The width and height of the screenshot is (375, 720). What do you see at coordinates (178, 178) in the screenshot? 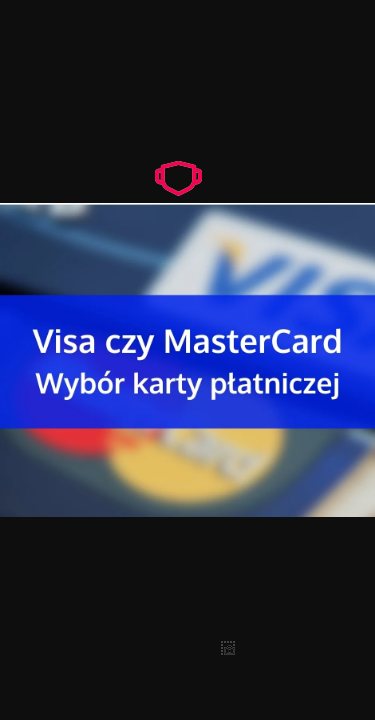
I see `indicates face mask required` at bounding box center [178, 178].